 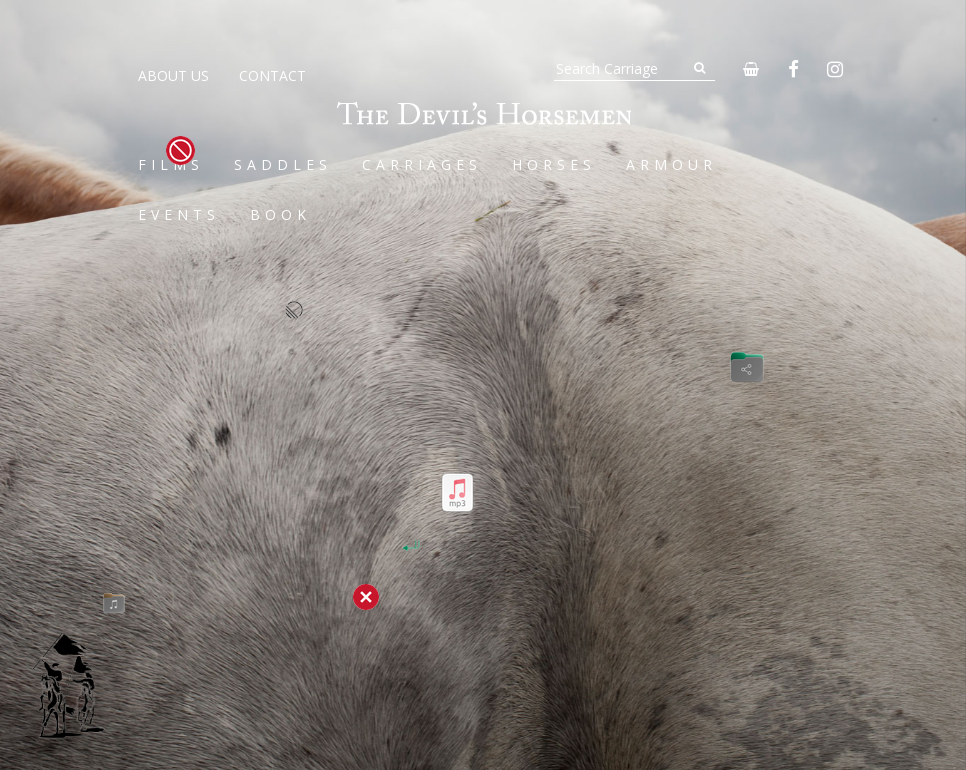 I want to click on reply to all recipients of an email, so click(x=410, y=544).